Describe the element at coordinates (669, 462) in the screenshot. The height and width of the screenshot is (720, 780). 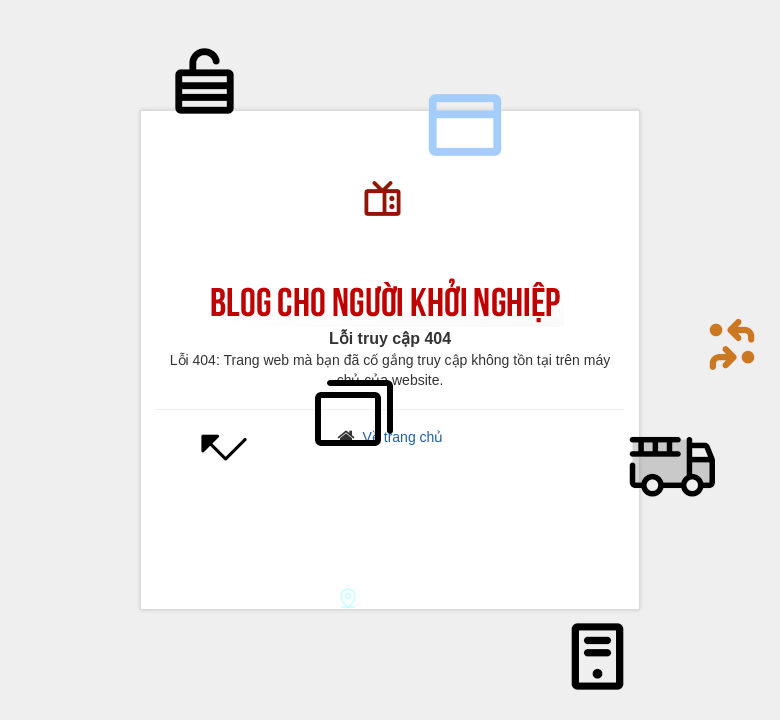
I see `fire department or emergency services` at that location.